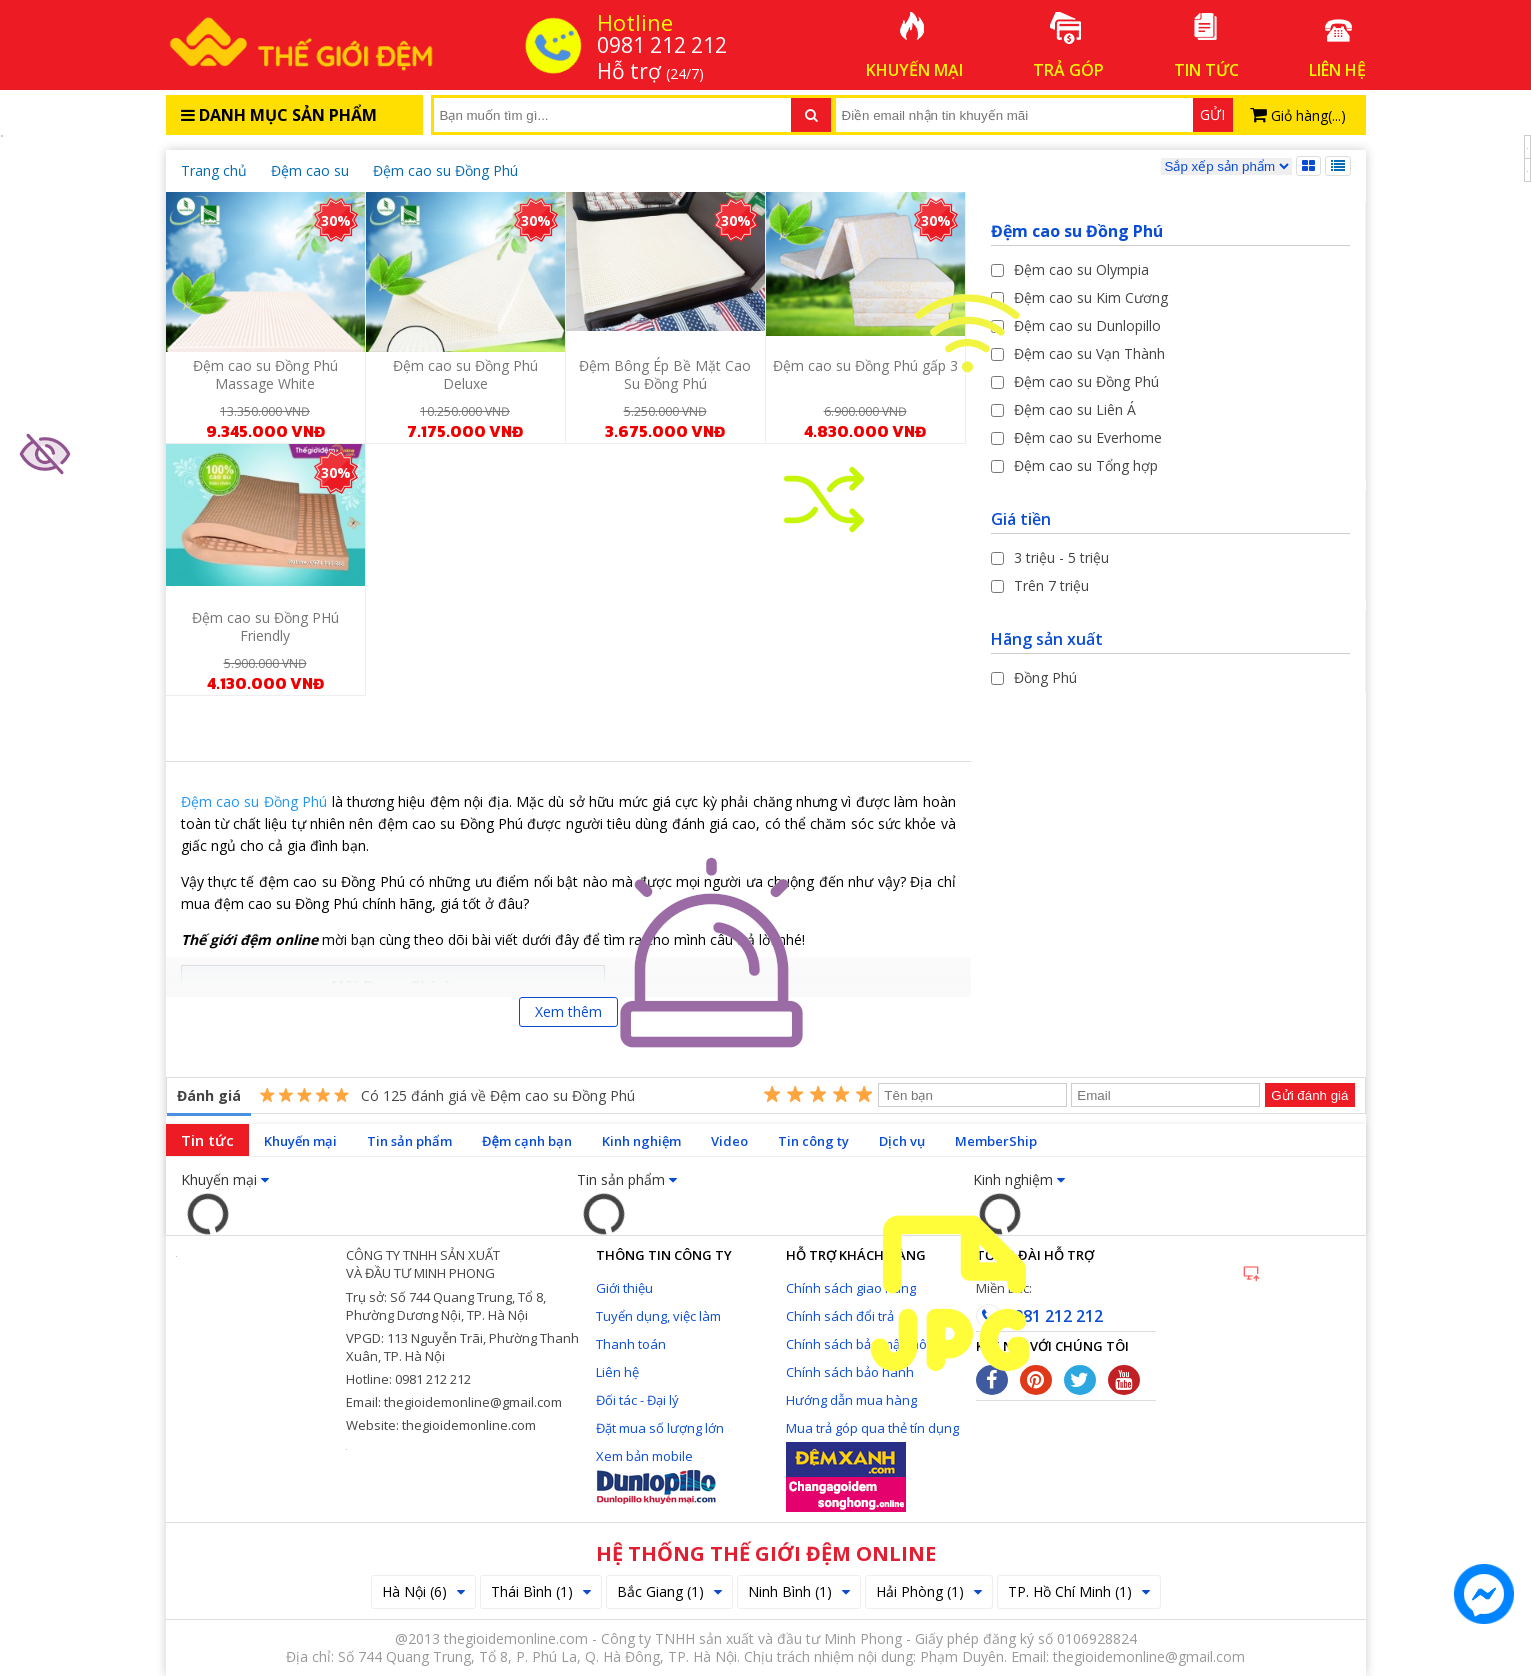 This screenshot has width=1531, height=1676. Describe the element at coordinates (954, 1299) in the screenshot. I see `view or open a JPG image file` at that location.